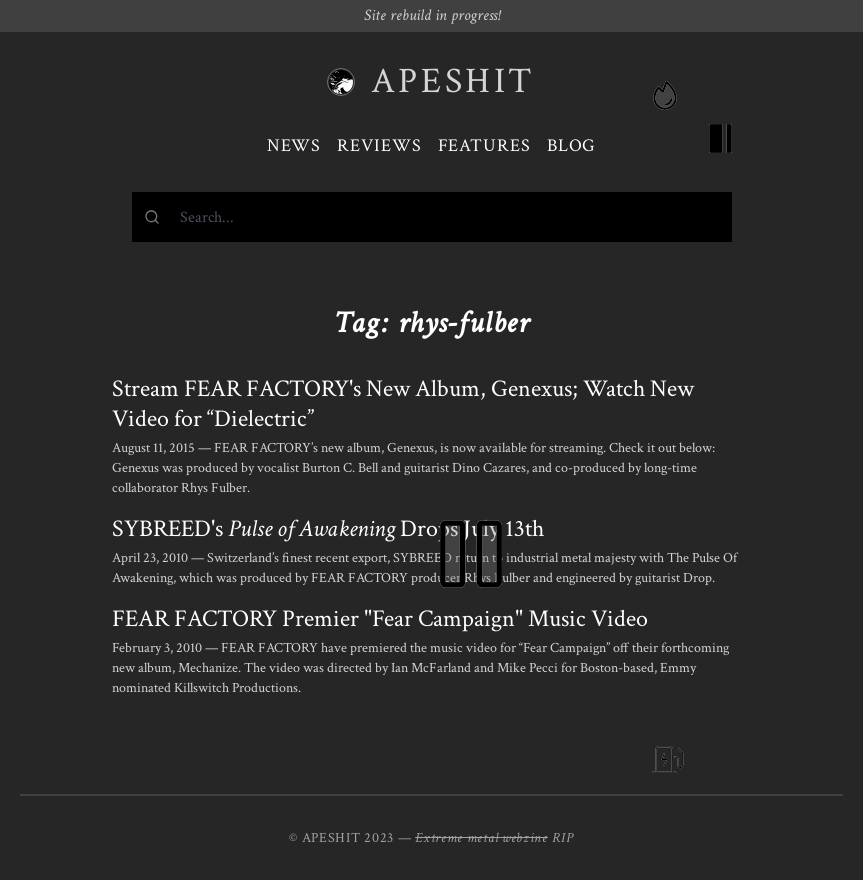  What do you see at coordinates (720, 138) in the screenshot?
I see `open your journal or diary` at bounding box center [720, 138].